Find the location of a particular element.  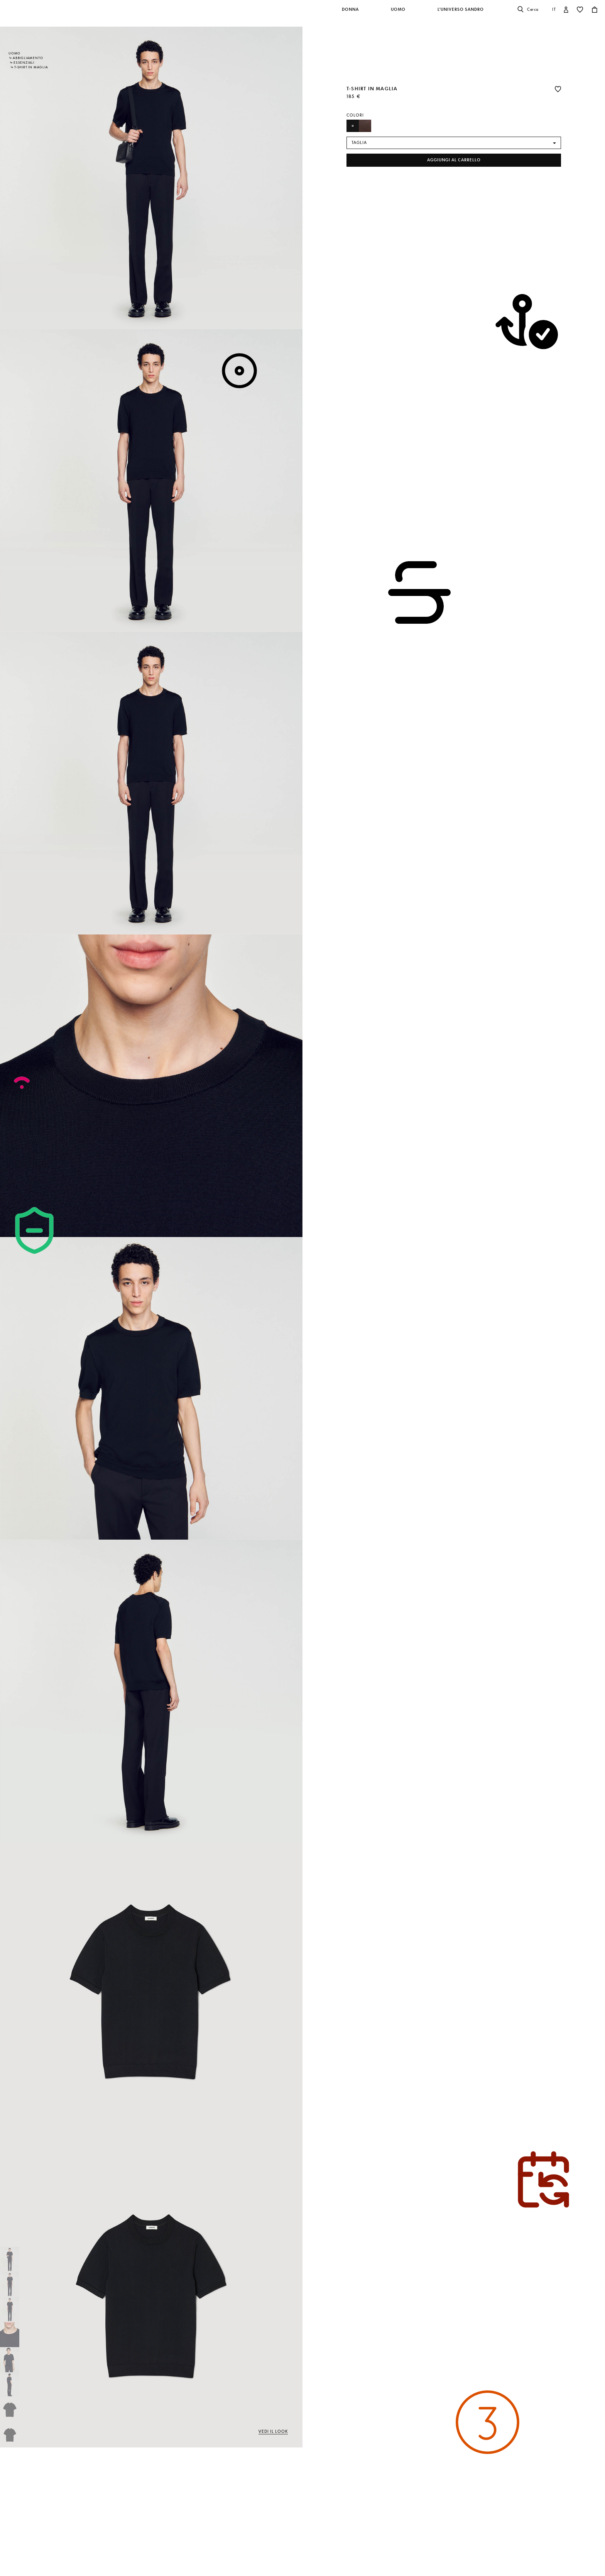

remove or reduce security protection is located at coordinates (34, 1230).